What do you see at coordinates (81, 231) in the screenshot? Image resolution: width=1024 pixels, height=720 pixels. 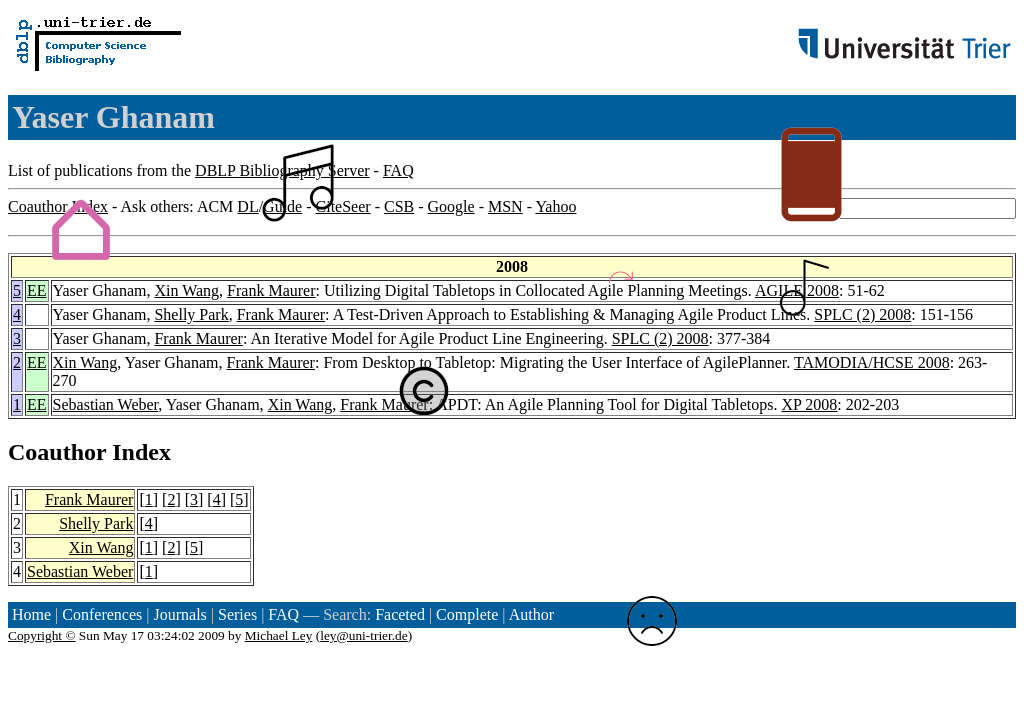 I see `navigate to home screen` at bounding box center [81, 231].